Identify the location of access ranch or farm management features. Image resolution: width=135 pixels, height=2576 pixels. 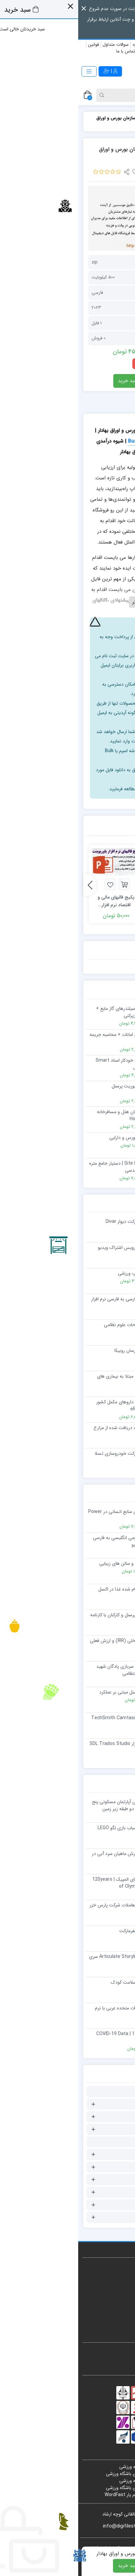
(58, 1245).